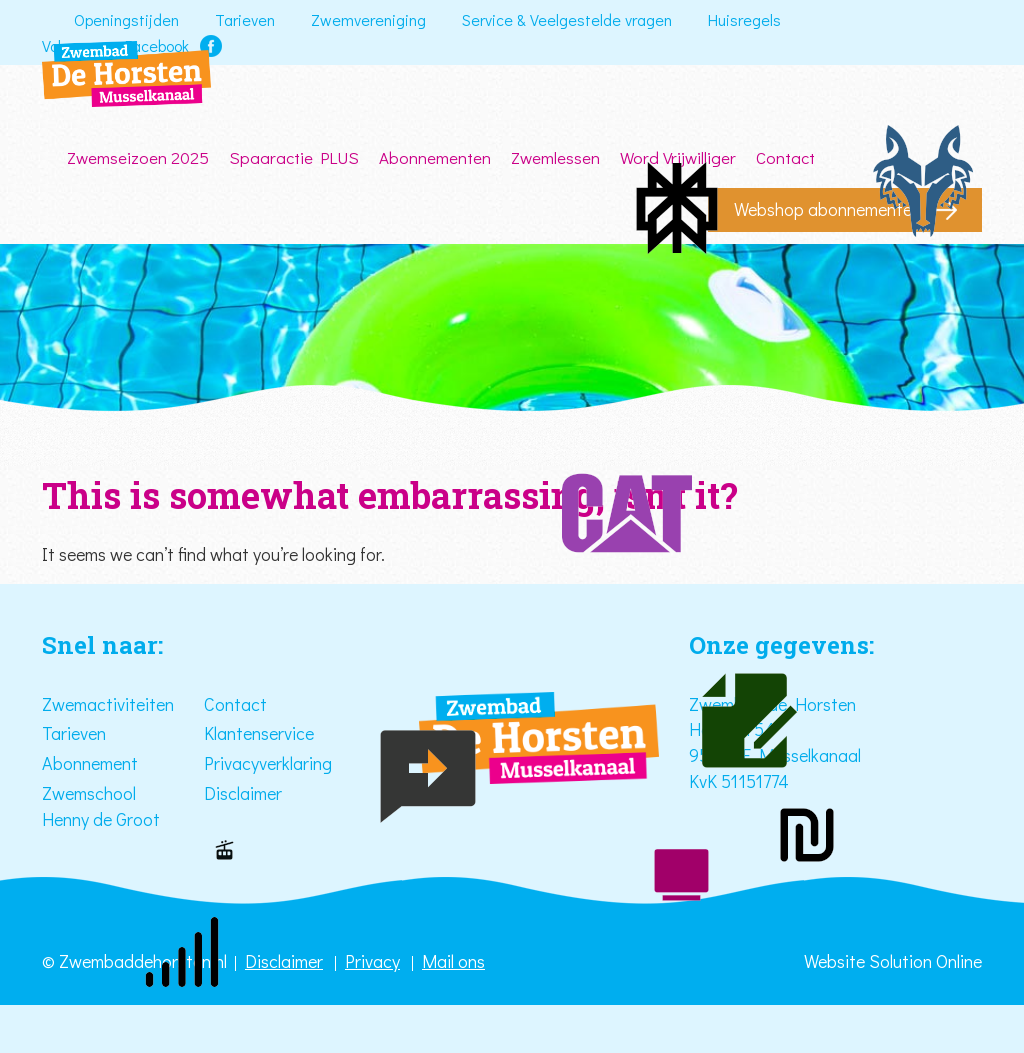  What do you see at coordinates (923, 181) in the screenshot?
I see `wolf pack battalion brand logo` at bounding box center [923, 181].